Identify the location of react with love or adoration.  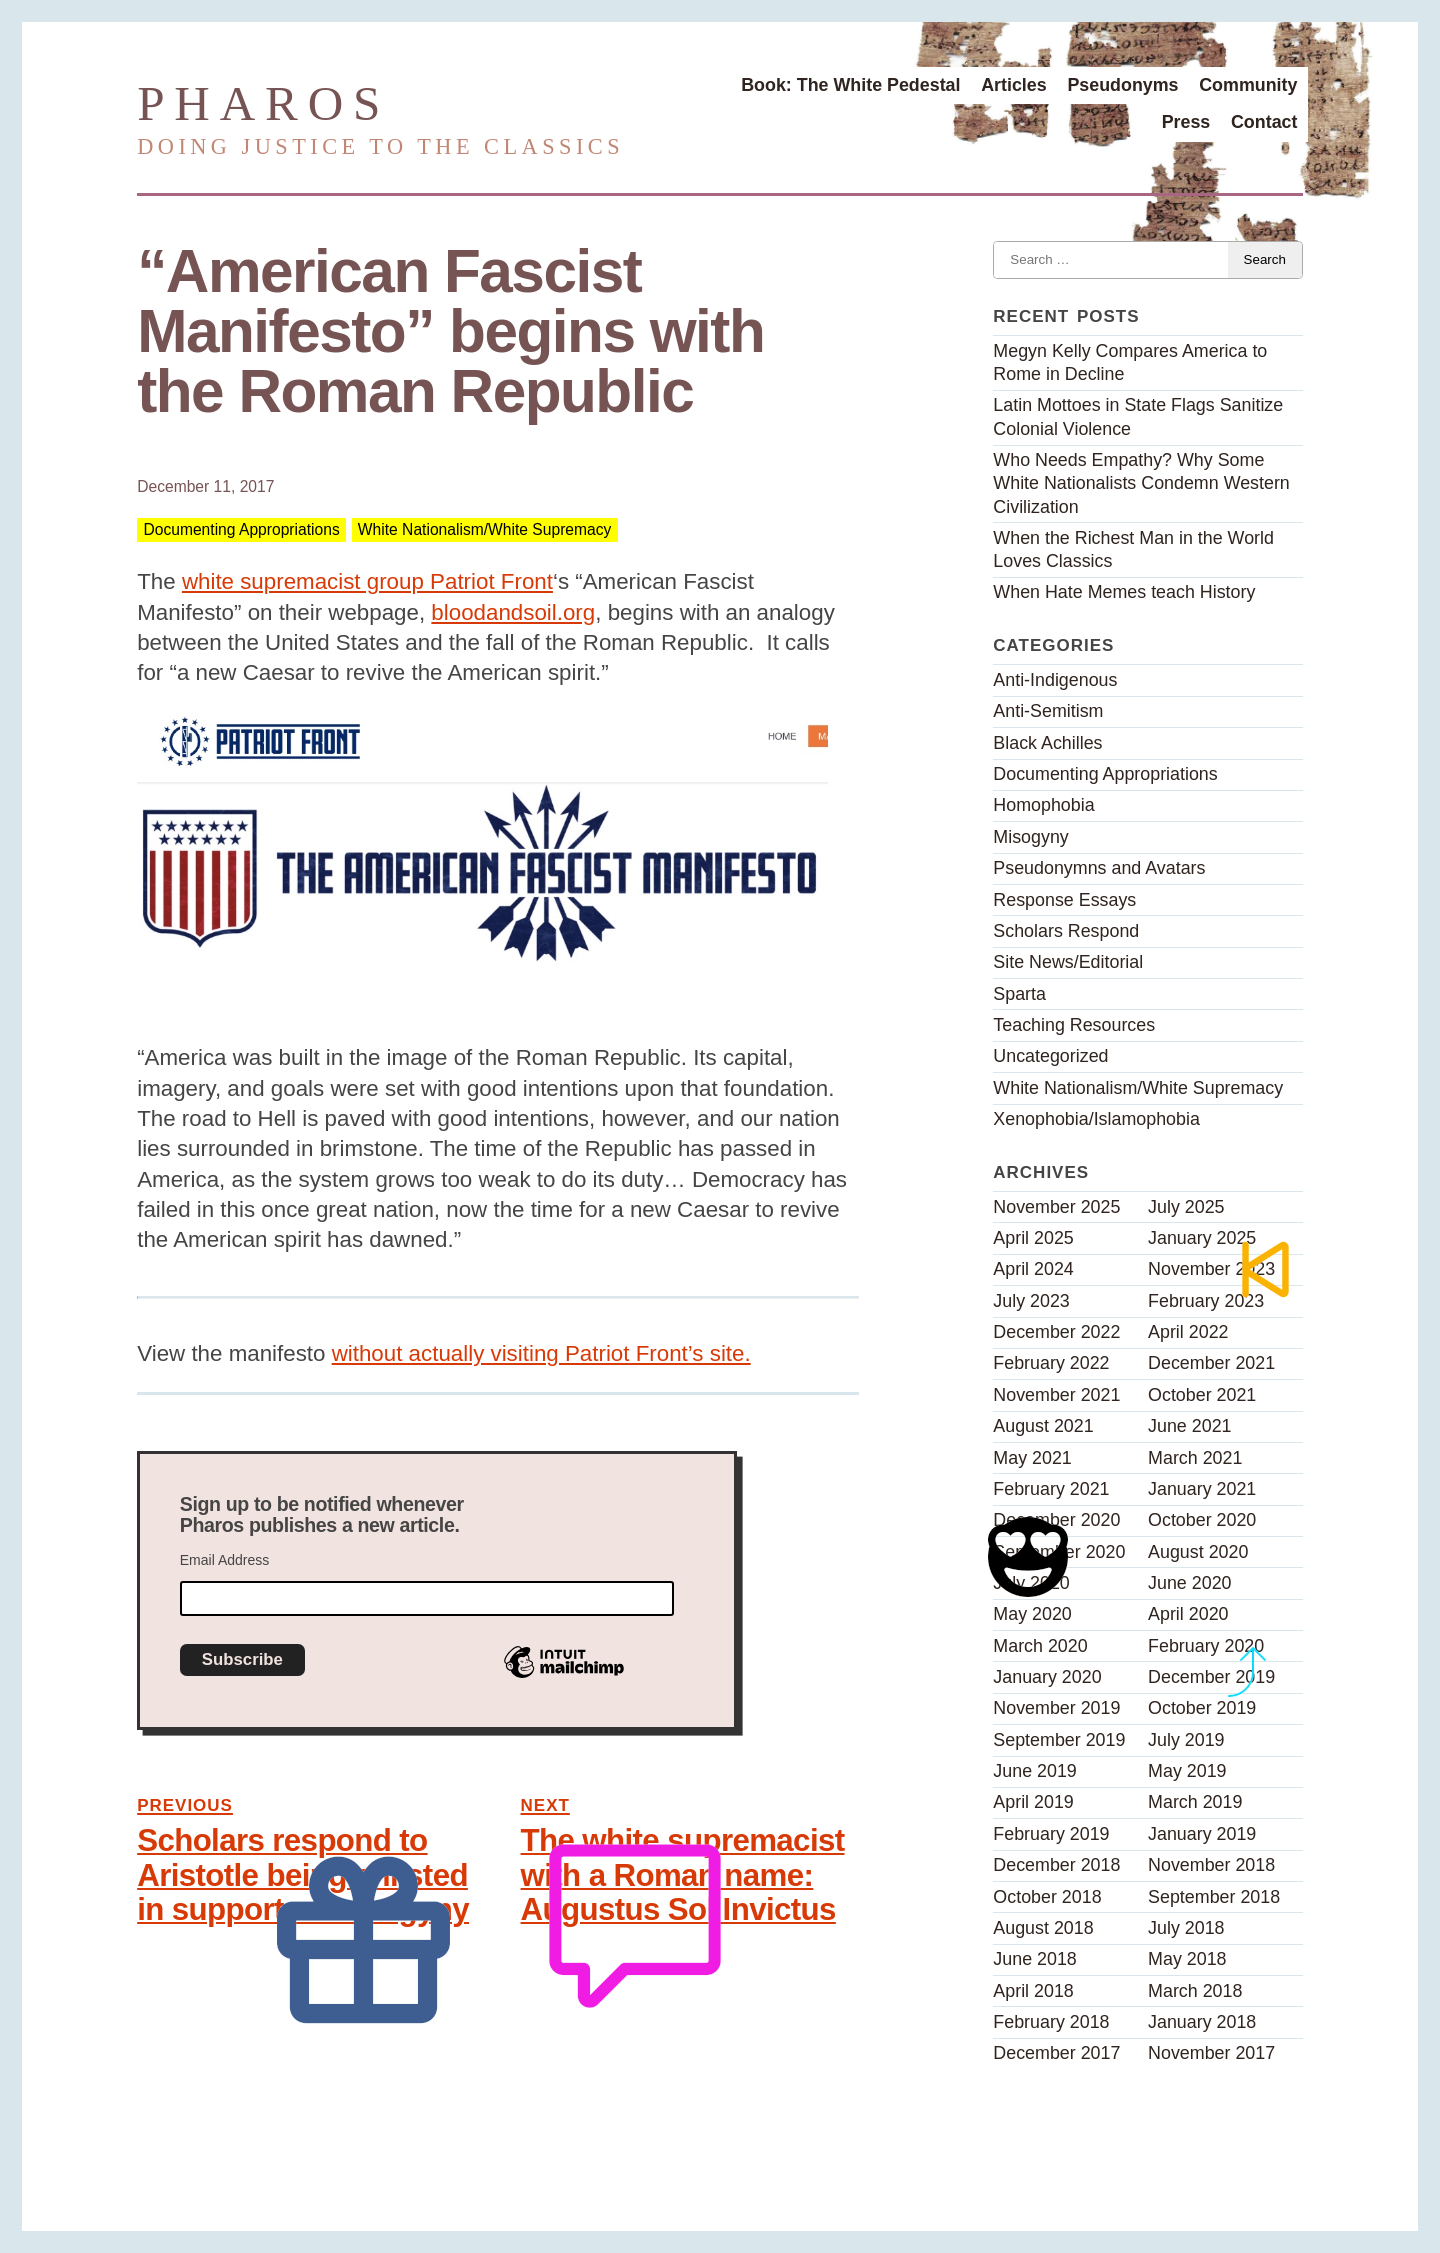
(1028, 1557).